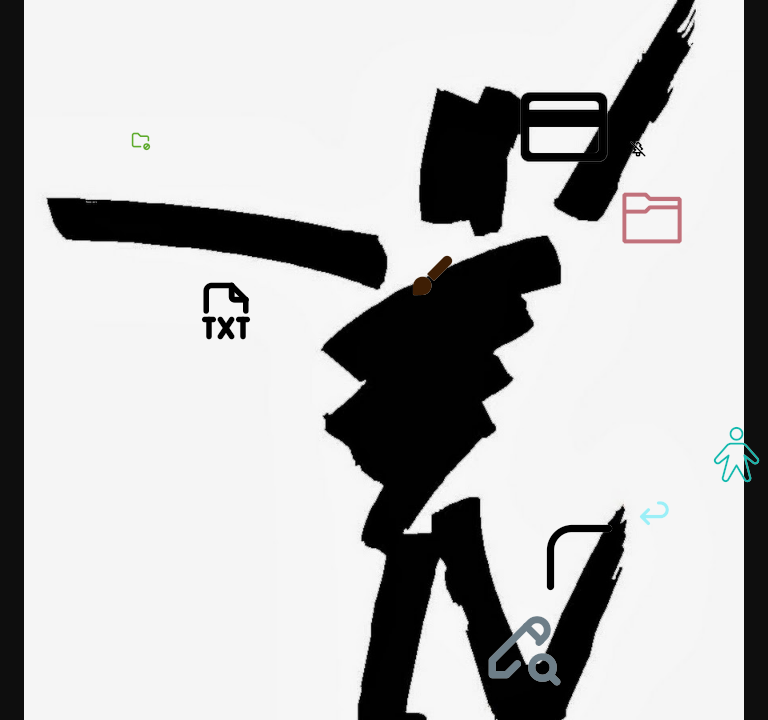 The image size is (768, 720). I want to click on cancel folder upload or creation, so click(140, 140).